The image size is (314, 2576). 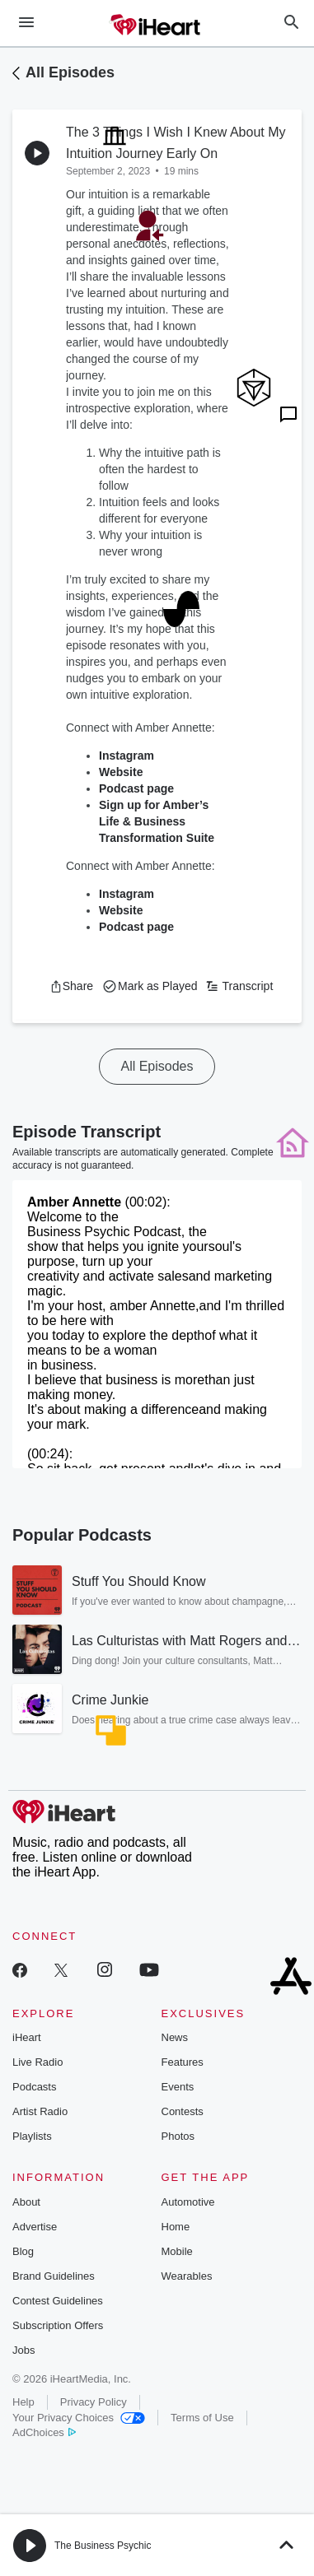 What do you see at coordinates (115, 136) in the screenshot?
I see `luggage deposit or storage location` at bounding box center [115, 136].